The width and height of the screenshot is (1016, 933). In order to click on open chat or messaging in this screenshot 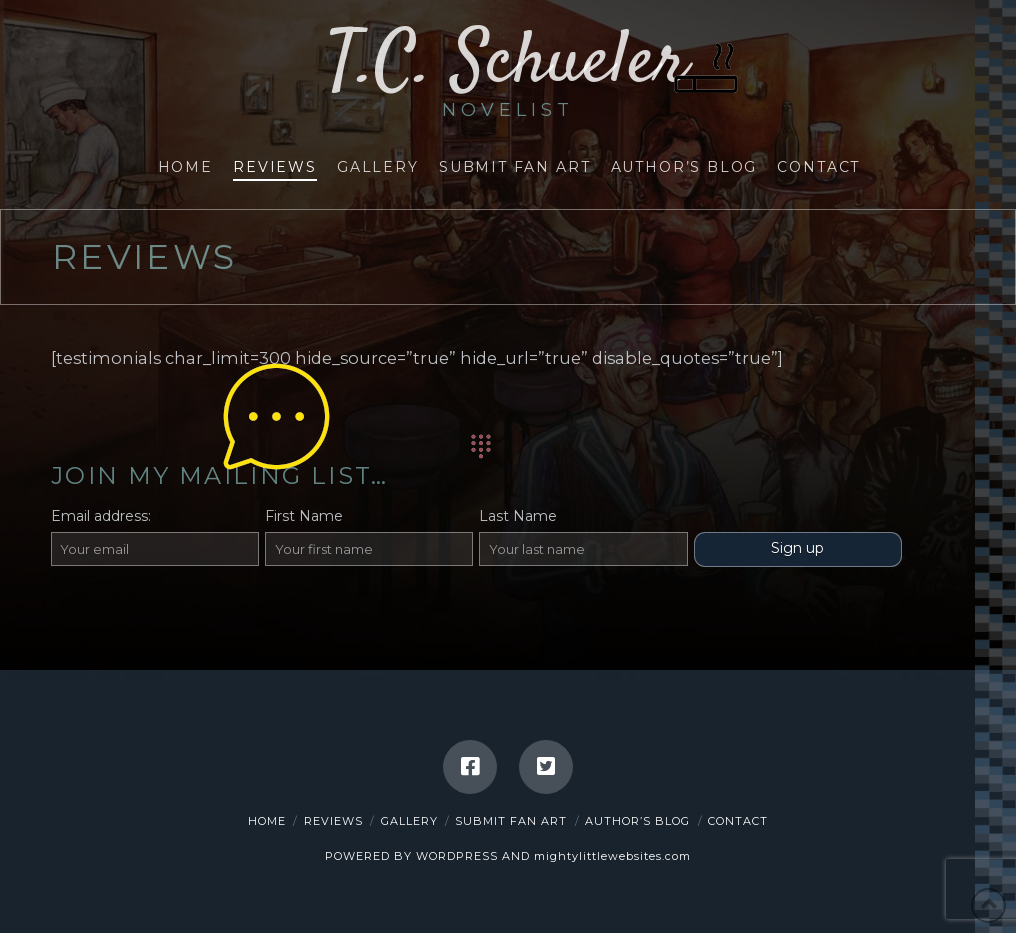, I will do `click(276, 416)`.